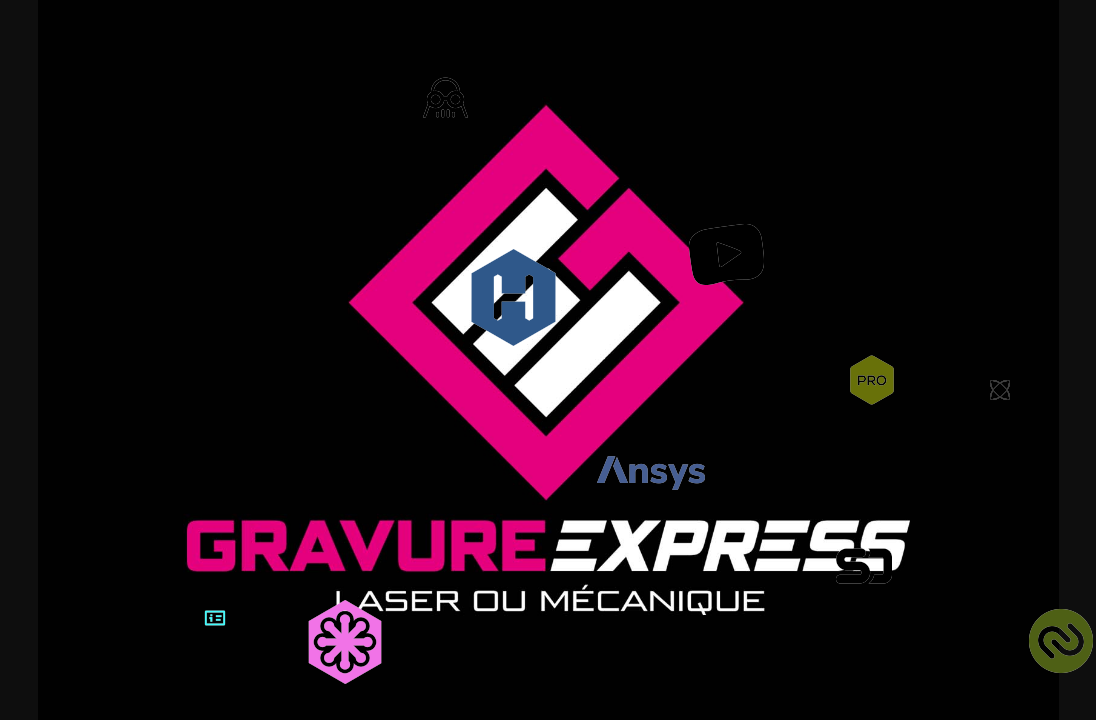  I want to click on open authy authenticator app, so click(1061, 641).